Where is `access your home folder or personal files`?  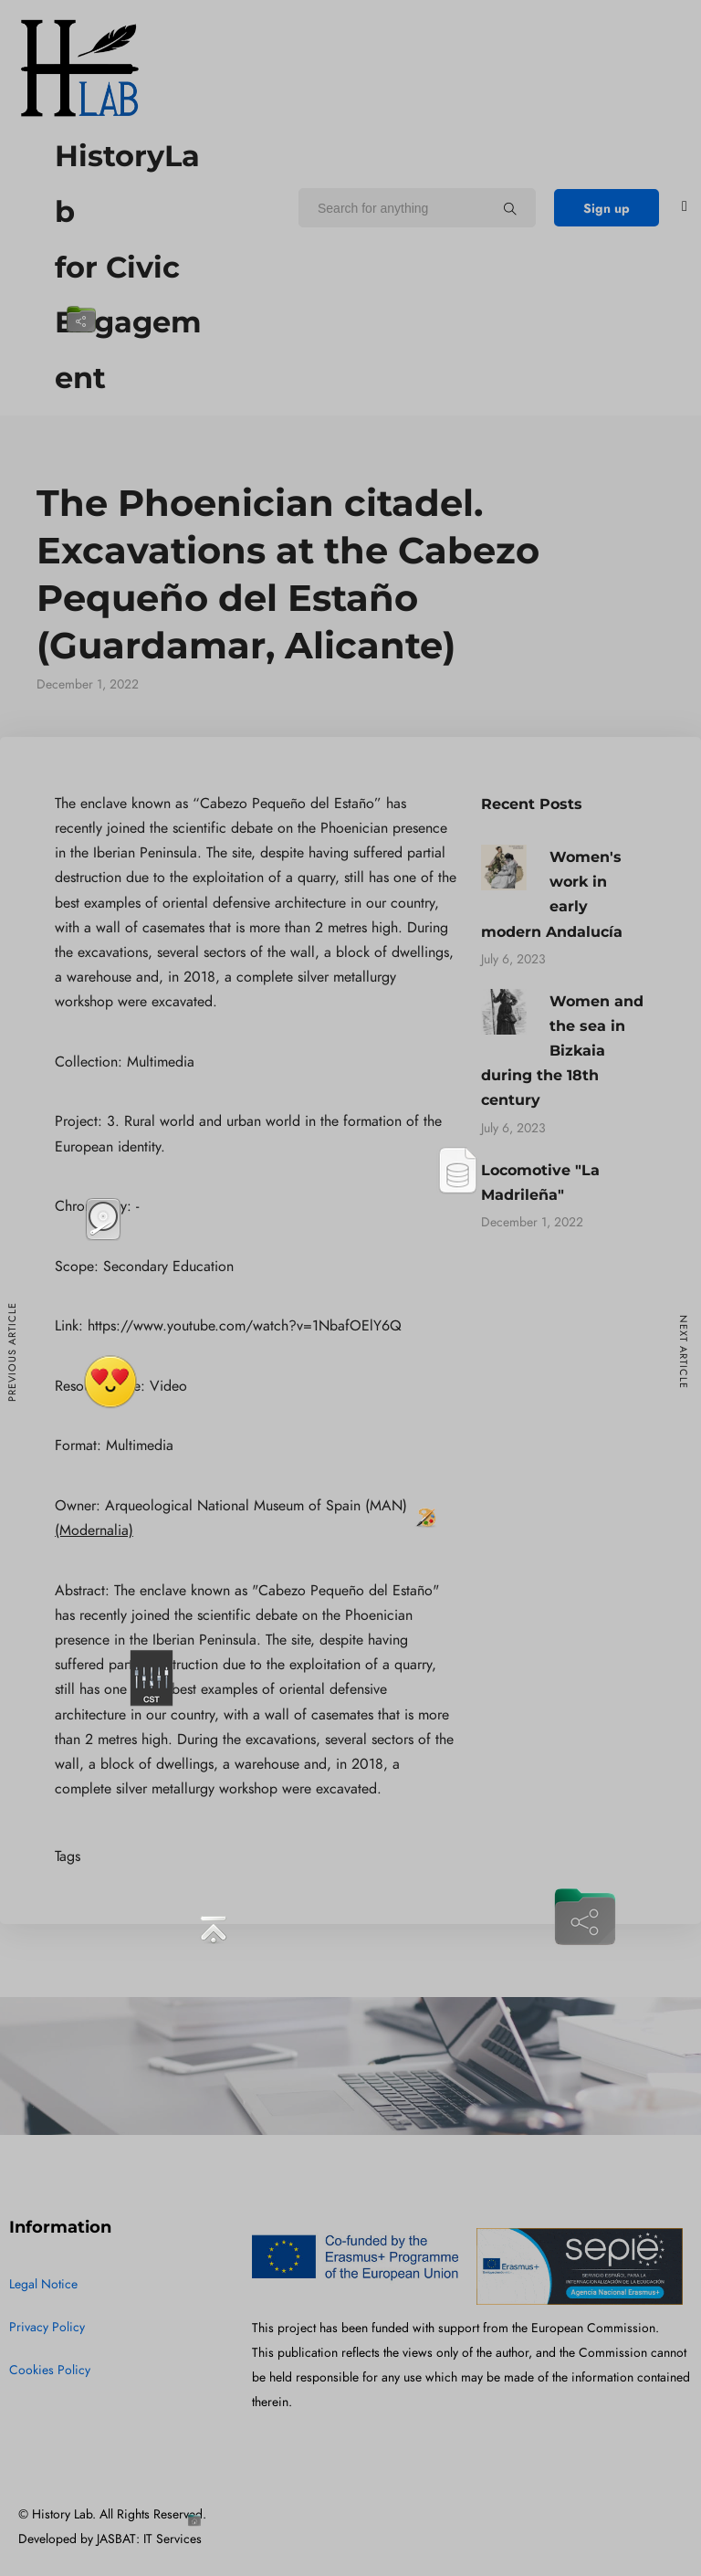 access your home folder or personal files is located at coordinates (194, 2520).